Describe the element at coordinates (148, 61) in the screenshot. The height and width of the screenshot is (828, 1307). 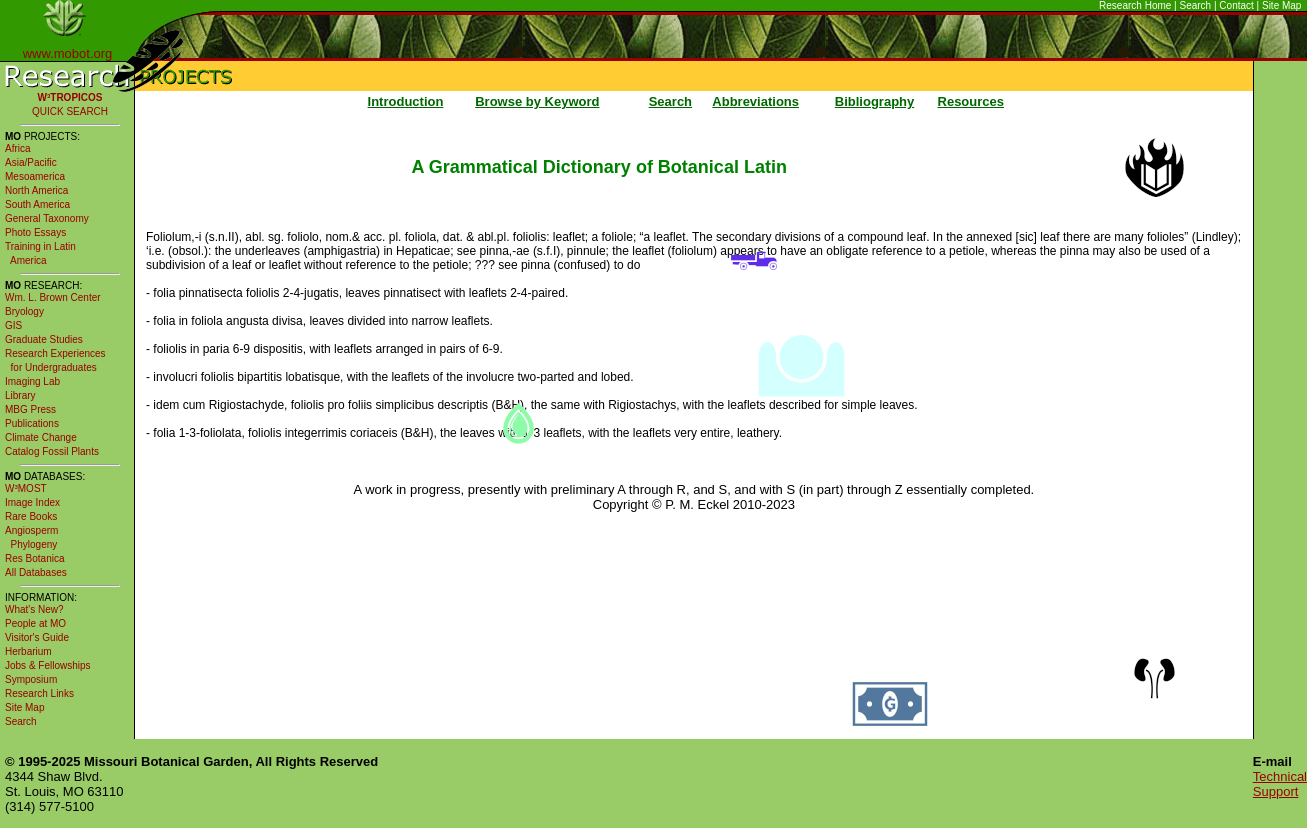
I see `access food or dining options` at that location.